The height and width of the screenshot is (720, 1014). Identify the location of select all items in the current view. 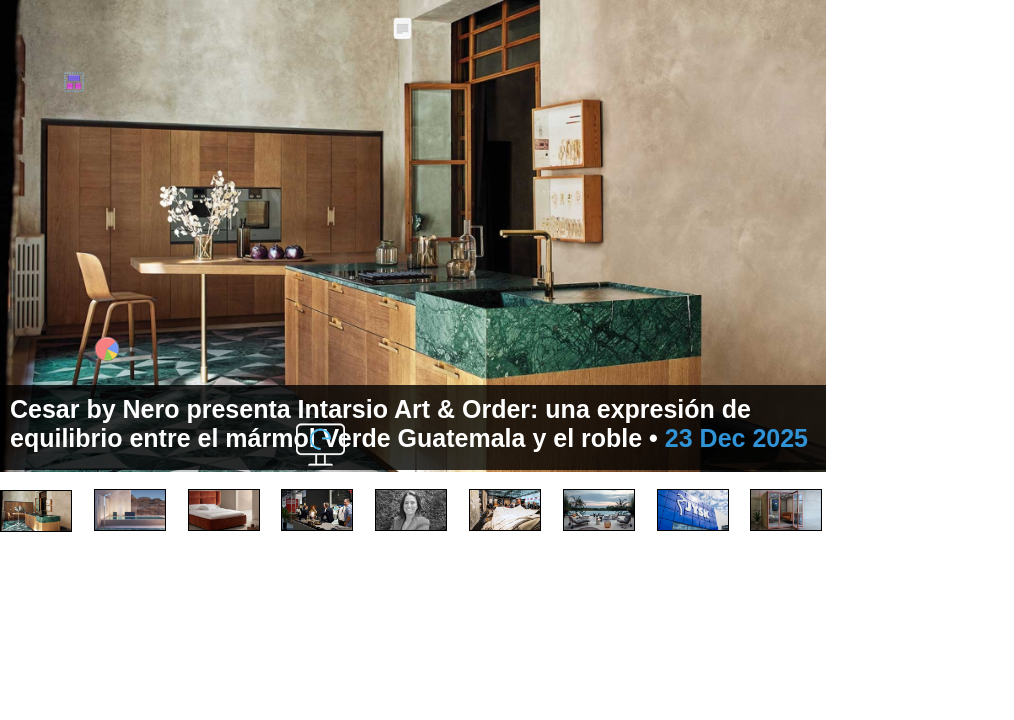
(74, 82).